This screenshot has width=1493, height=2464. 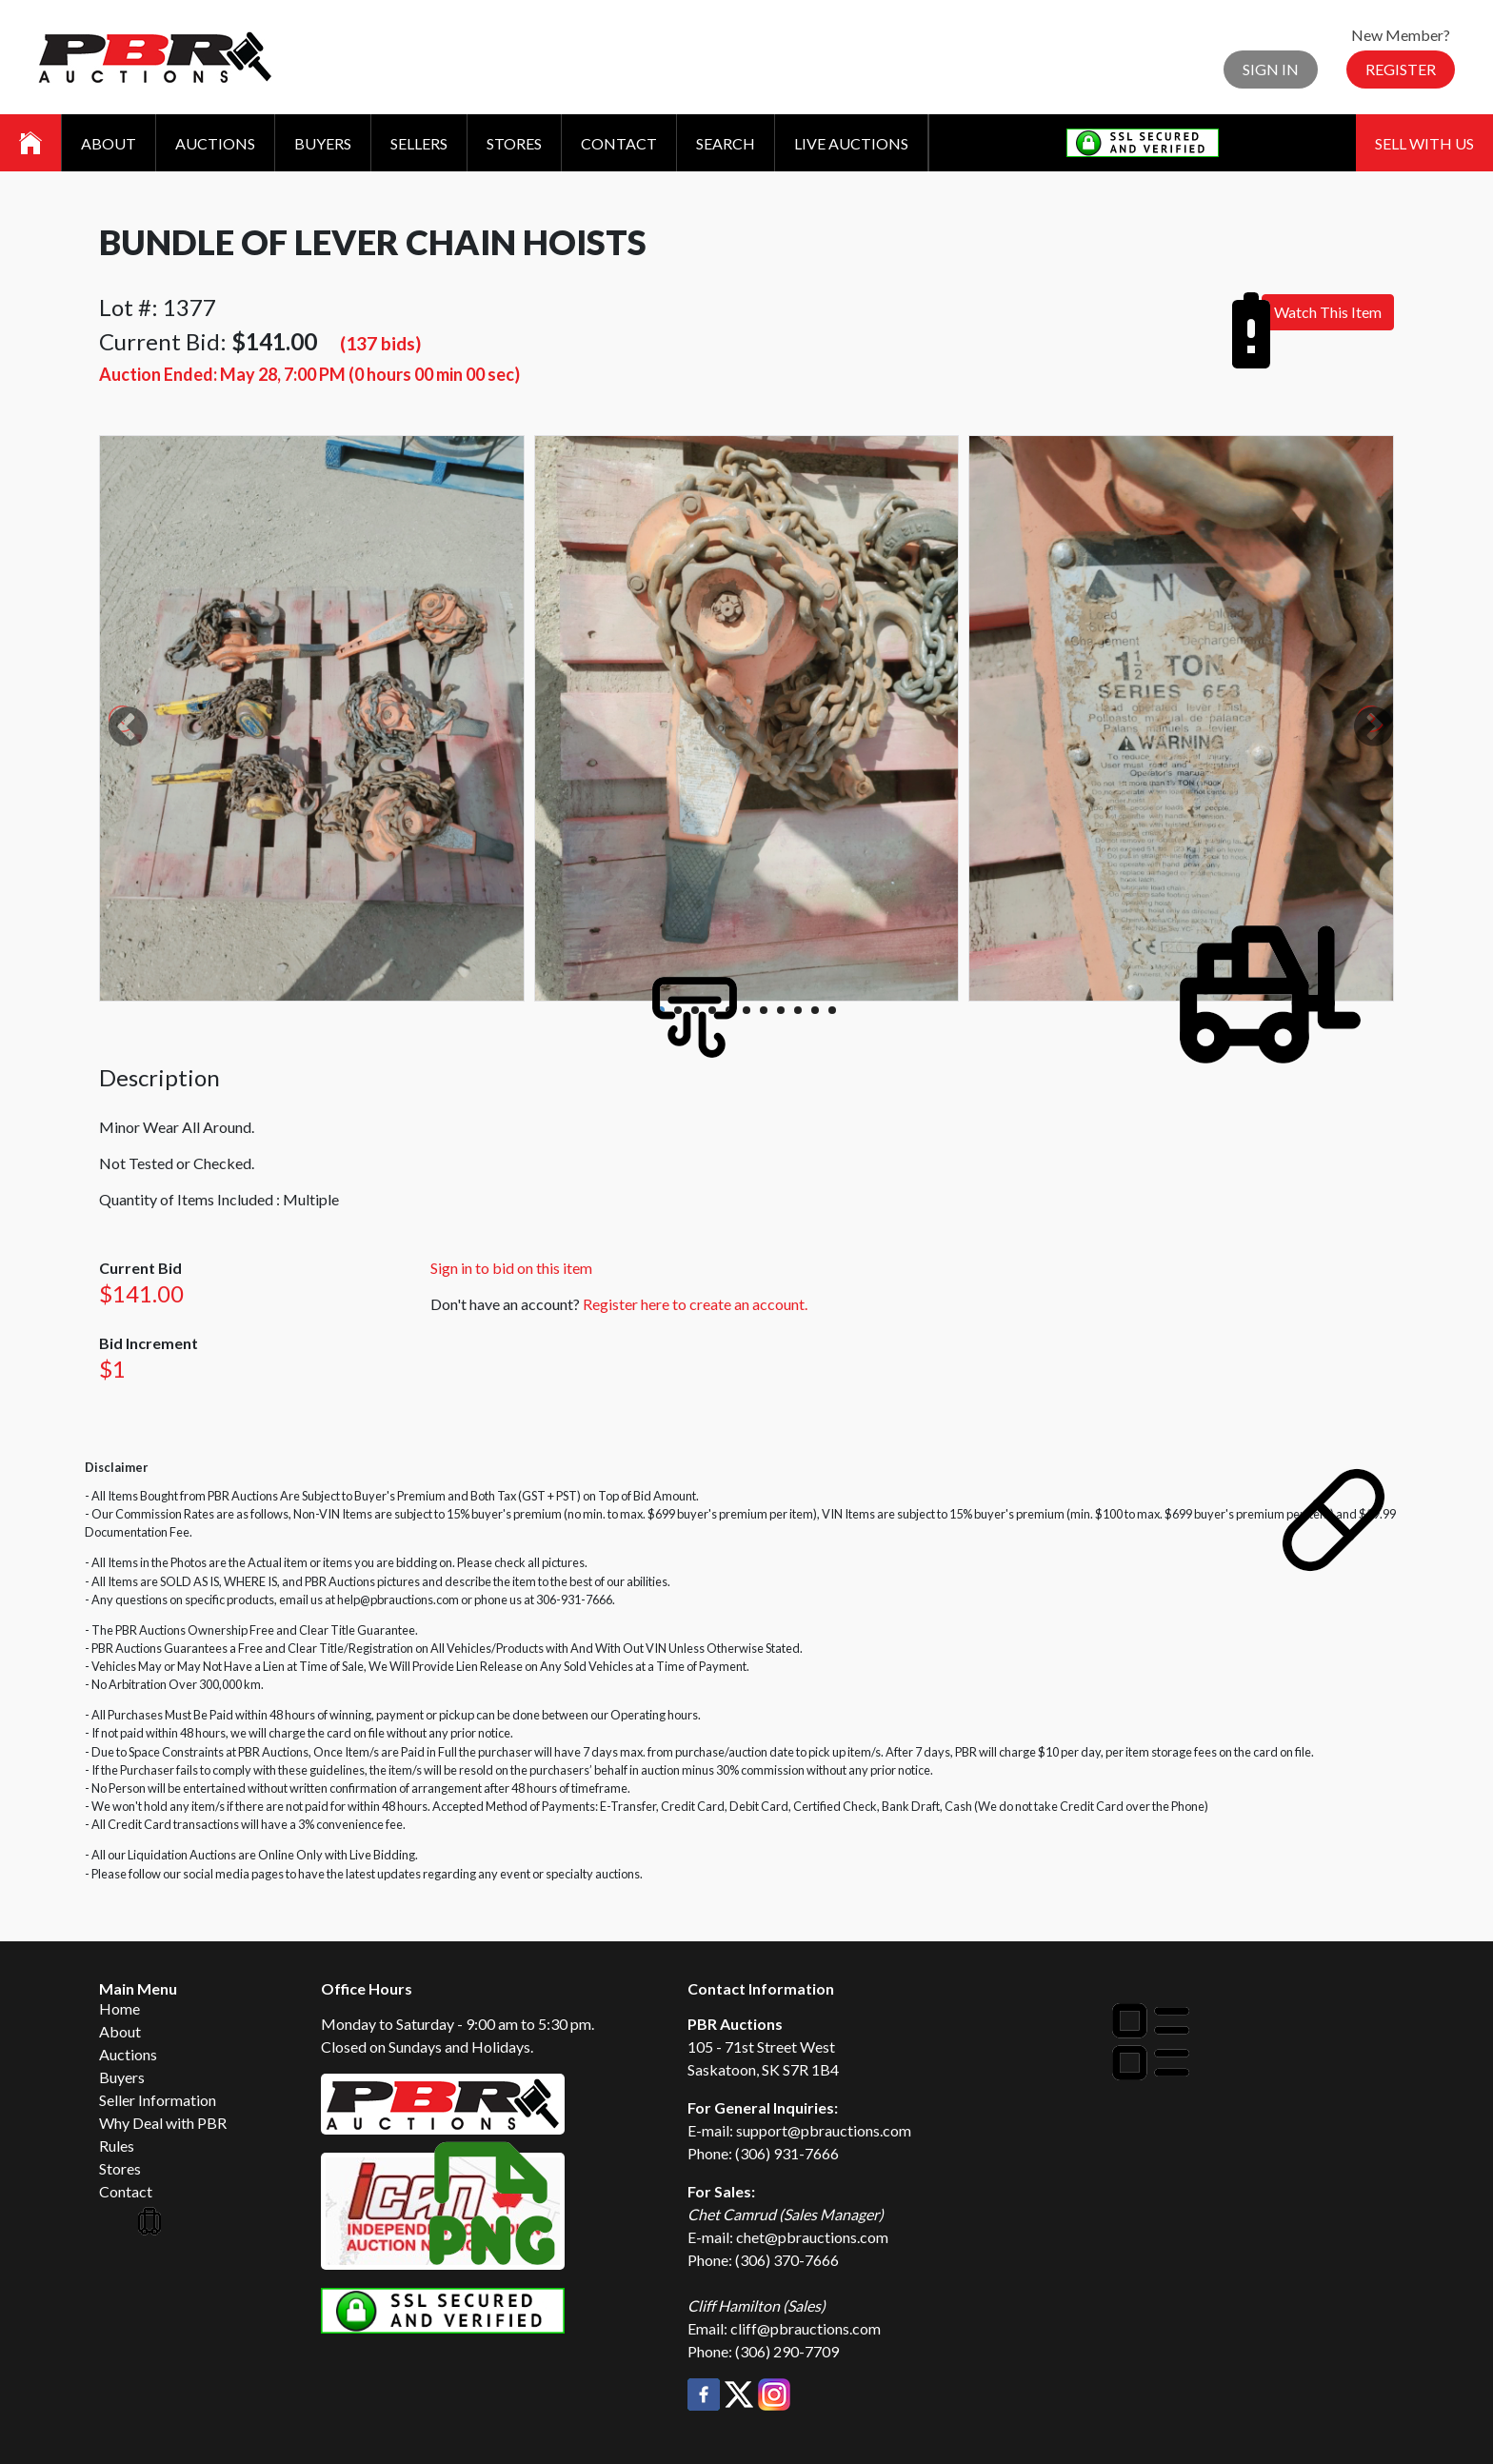 I want to click on switch to list view, so click(x=1150, y=2041).